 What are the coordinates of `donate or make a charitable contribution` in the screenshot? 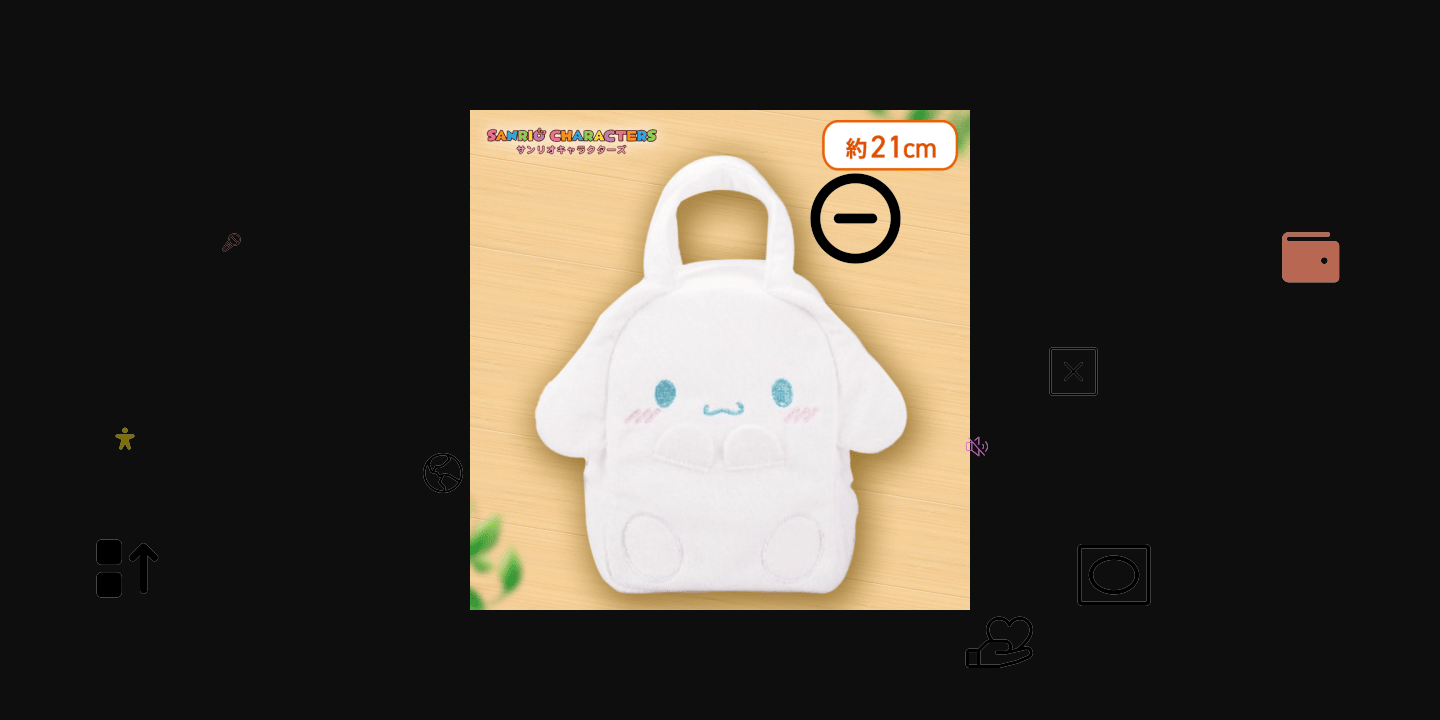 It's located at (1001, 643).